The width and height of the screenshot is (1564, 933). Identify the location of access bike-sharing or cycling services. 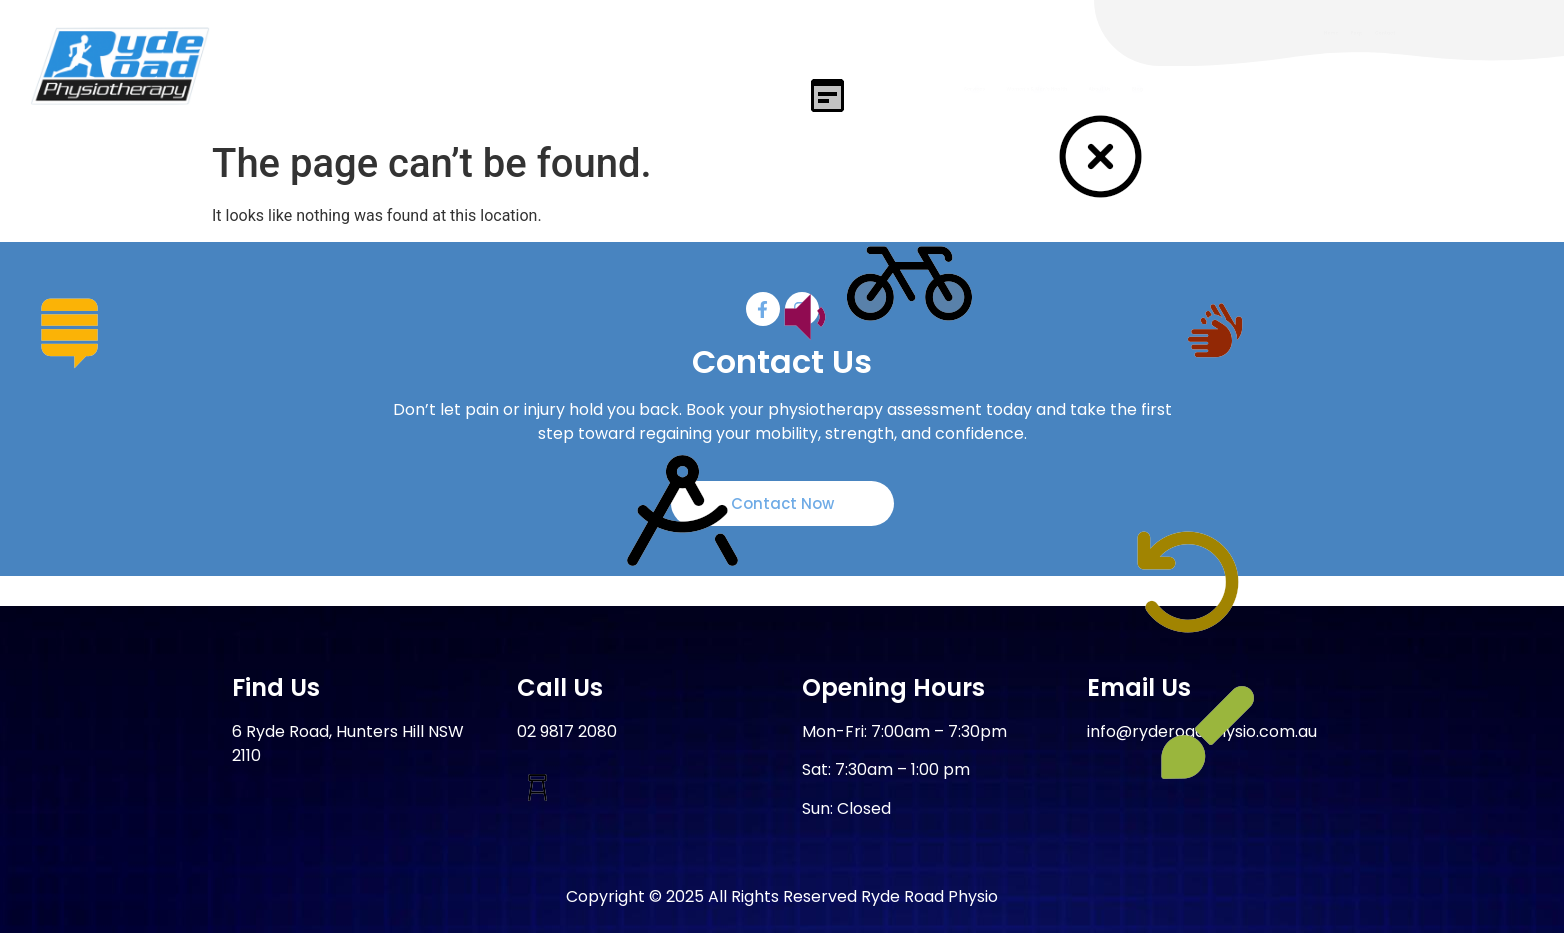
(909, 281).